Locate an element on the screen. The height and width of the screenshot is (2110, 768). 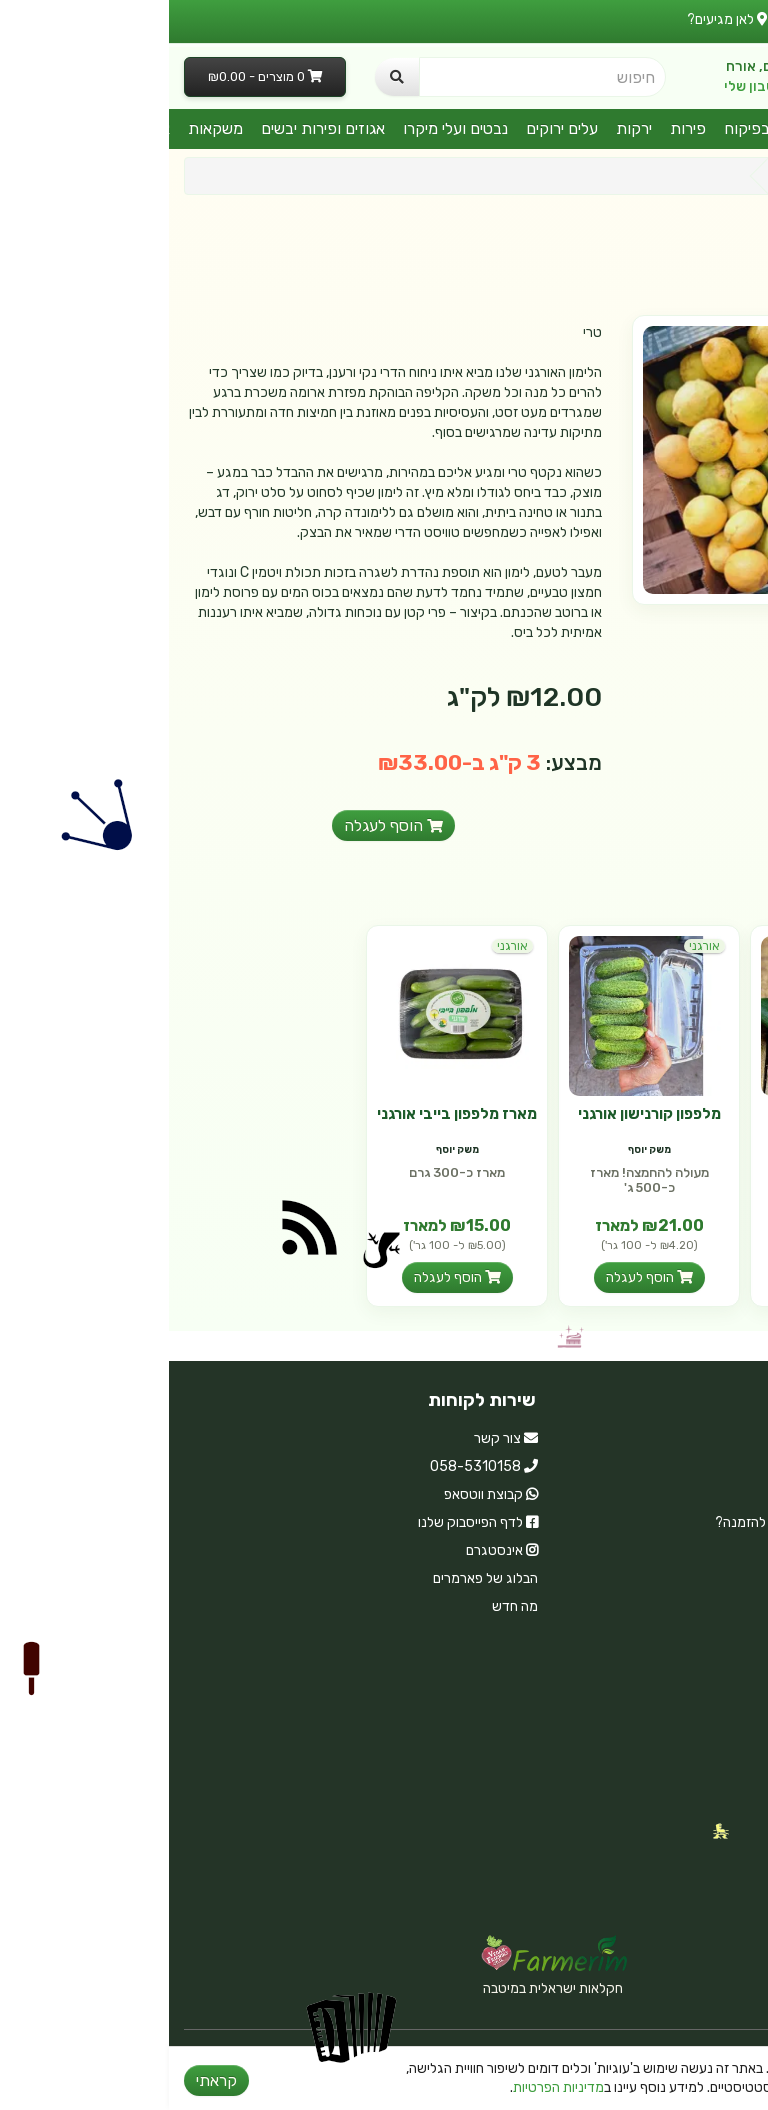
reptile or lizard category in a creature encyclopedia app is located at coordinates (381, 1250).